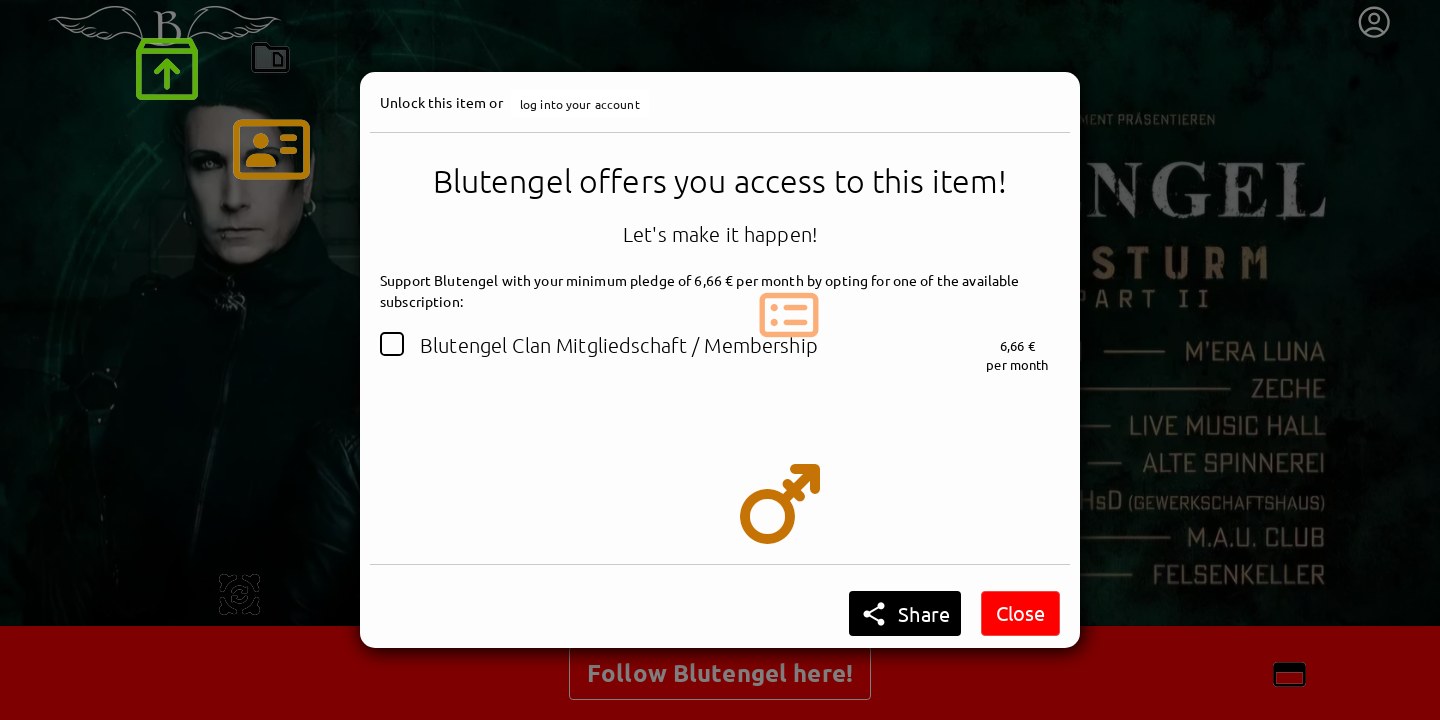 The width and height of the screenshot is (1440, 720). I want to click on maximize window to full screen, so click(1289, 674).